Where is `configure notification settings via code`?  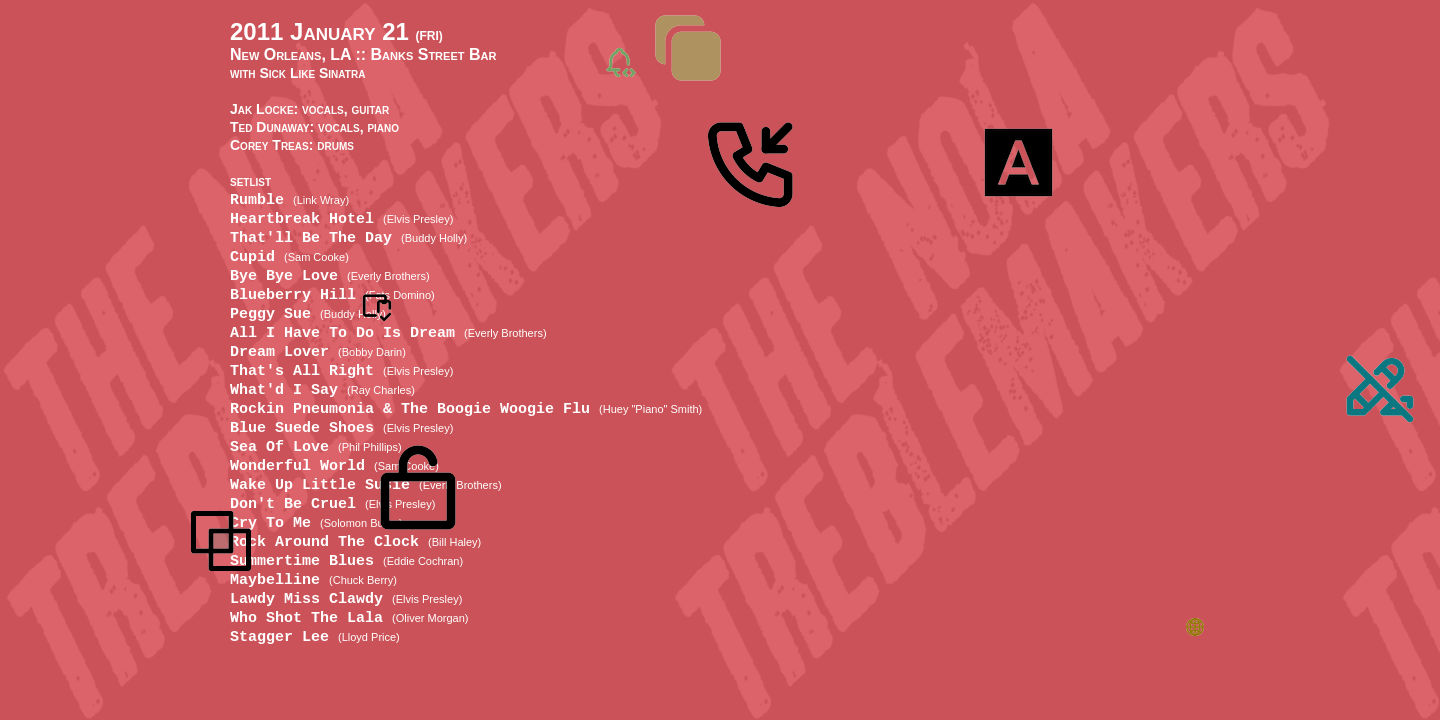 configure notification settings via code is located at coordinates (619, 62).